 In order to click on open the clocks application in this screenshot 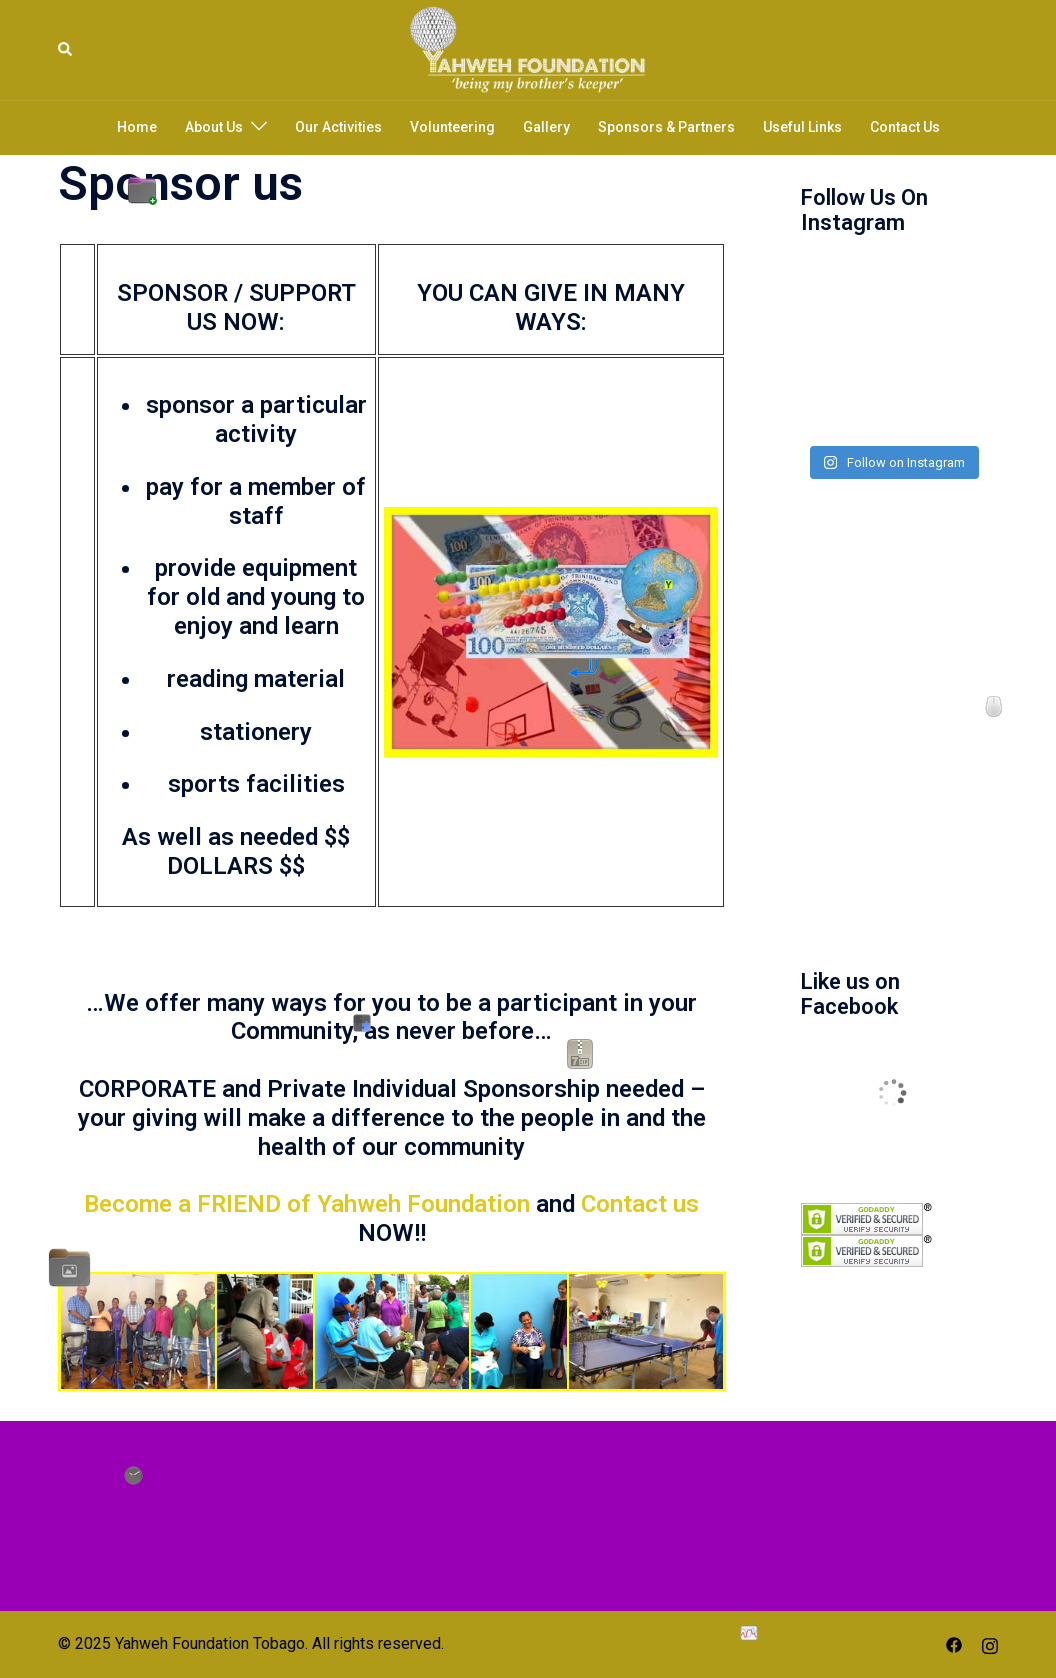, I will do `click(133, 1475)`.